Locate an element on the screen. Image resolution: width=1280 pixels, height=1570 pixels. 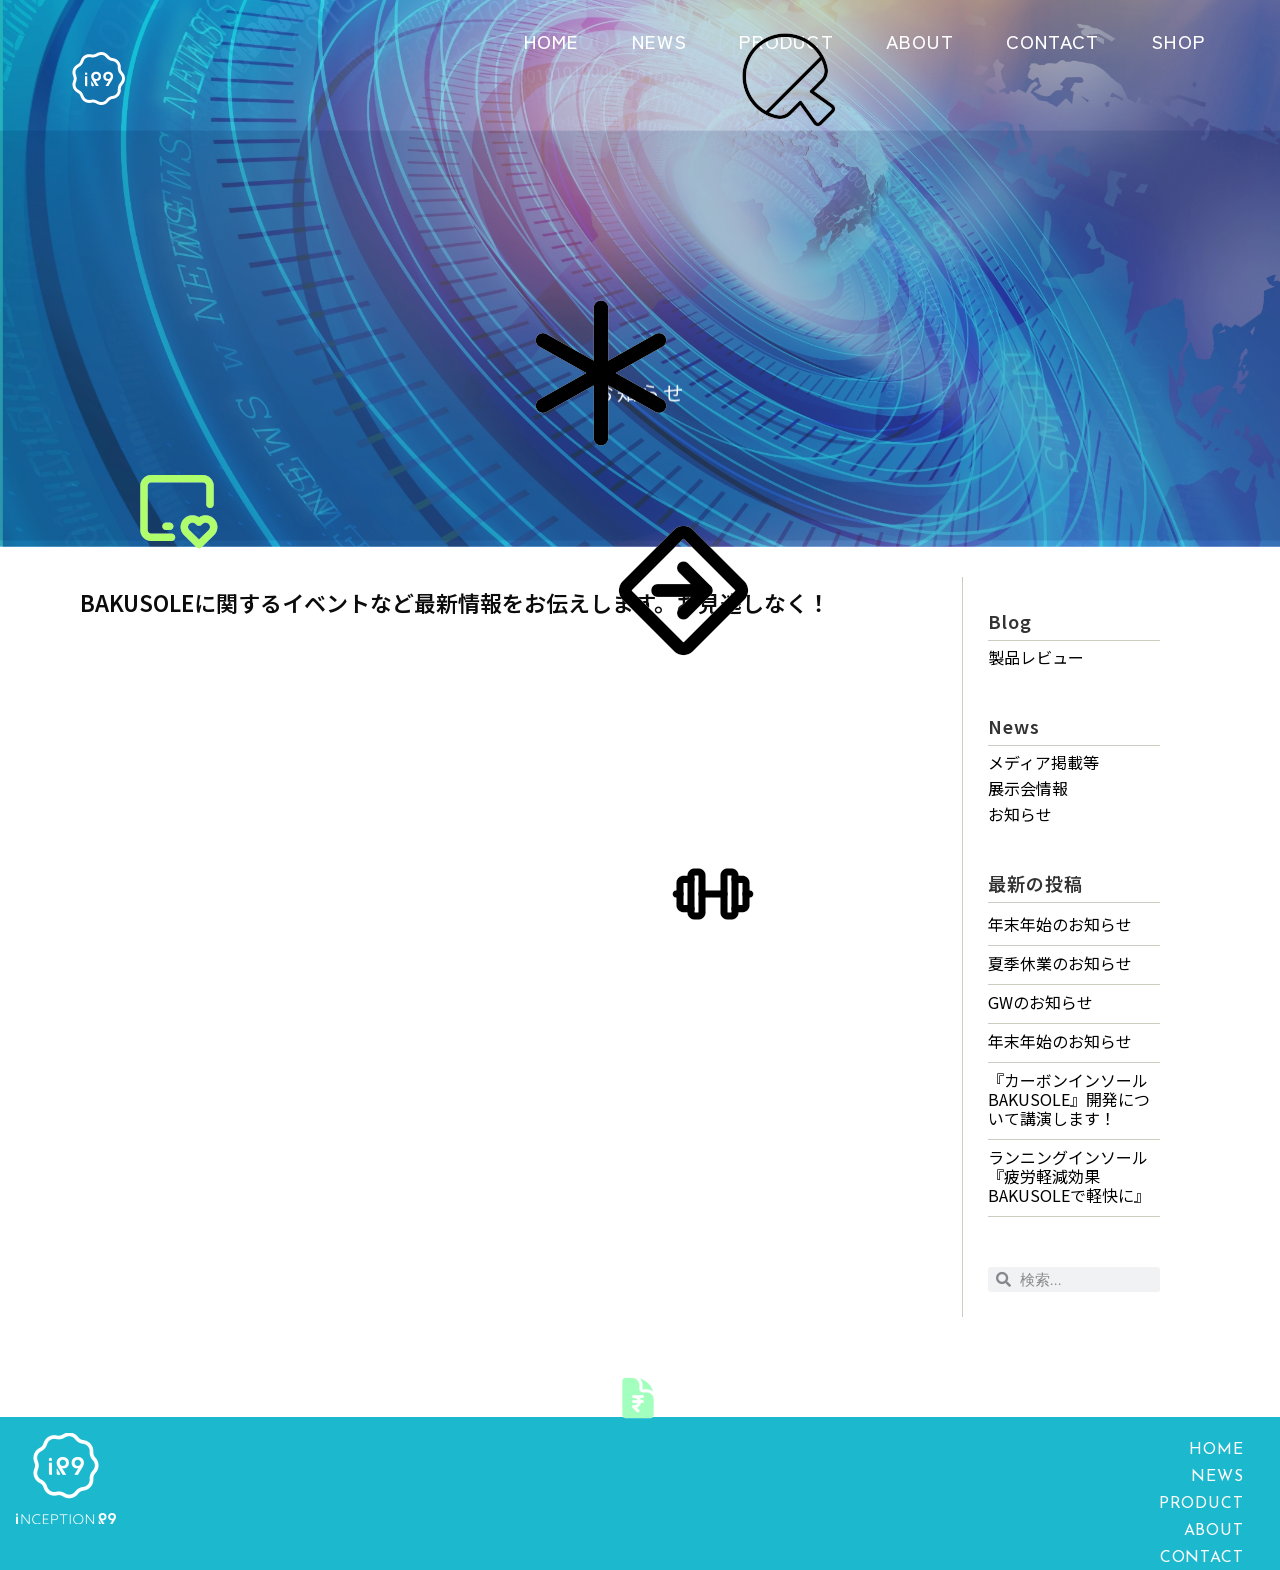
view invoice or billing document in rupees is located at coordinates (638, 1398).